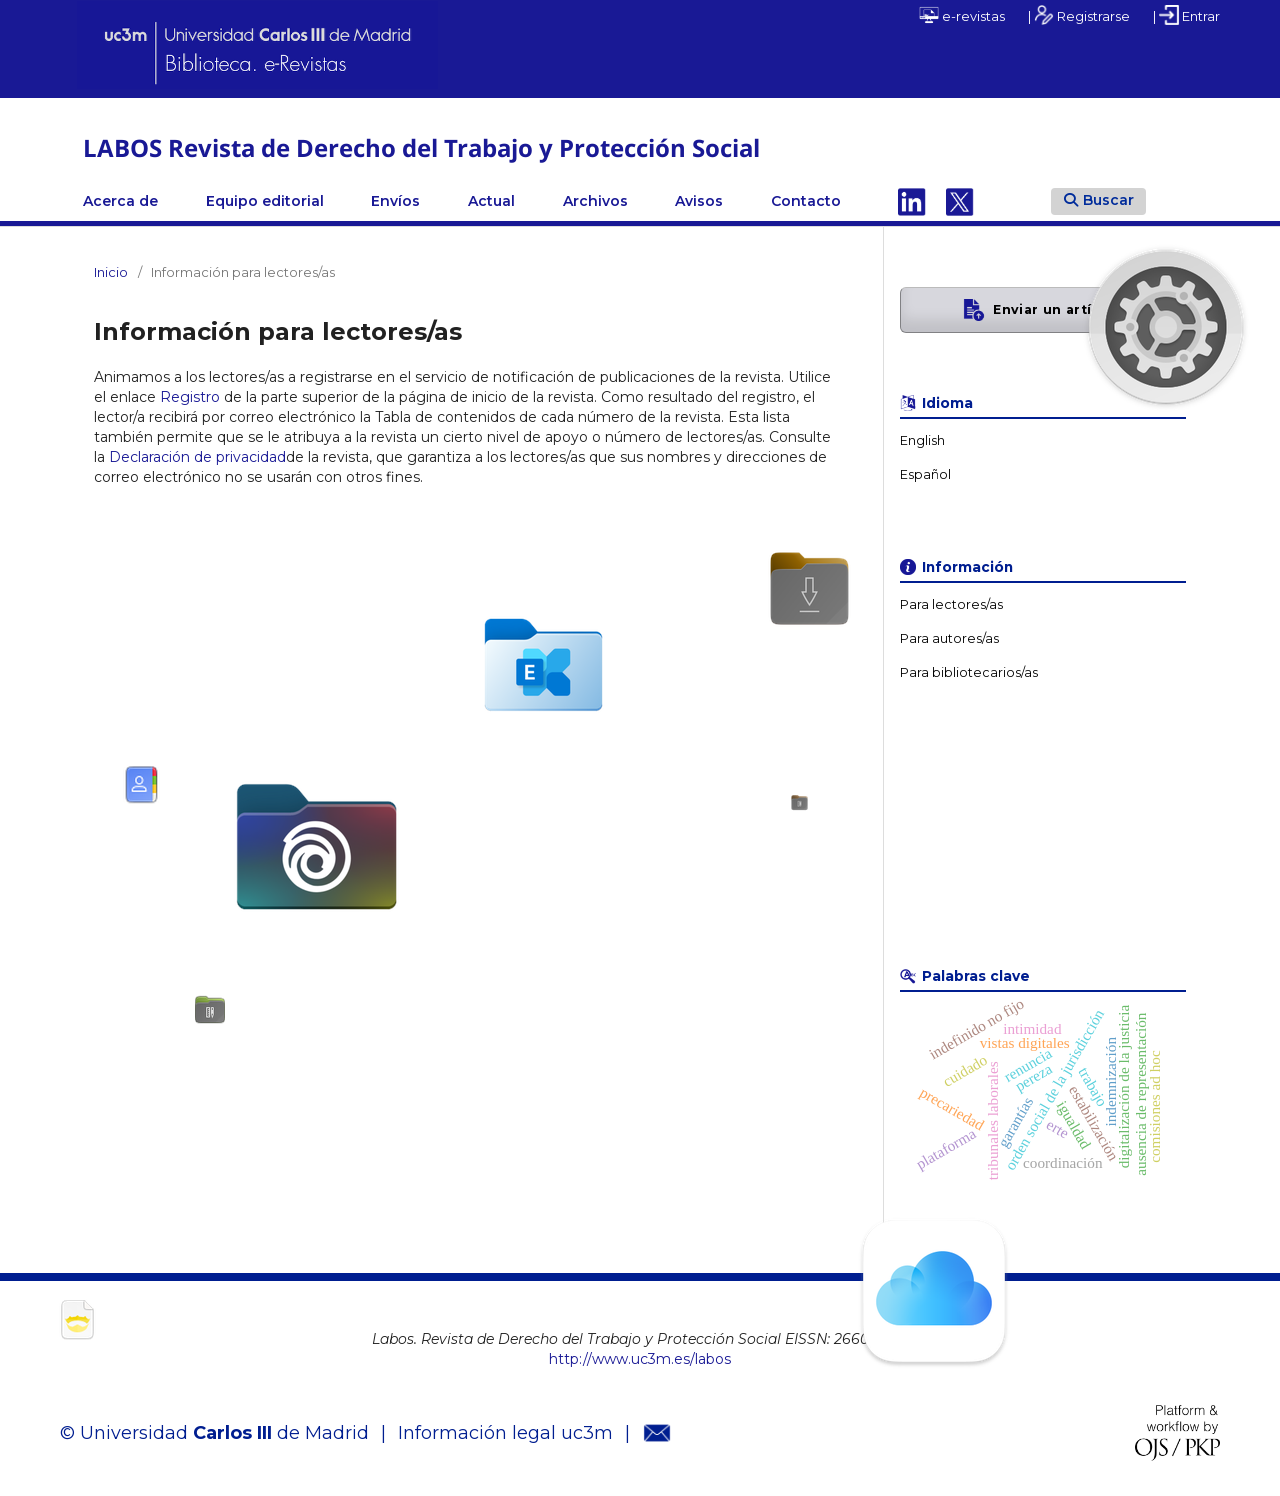 The height and width of the screenshot is (1496, 1280). Describe the element at coordinates (316, 851) in the screenshot. I see `open ubisoft connect game files folder` at that location.